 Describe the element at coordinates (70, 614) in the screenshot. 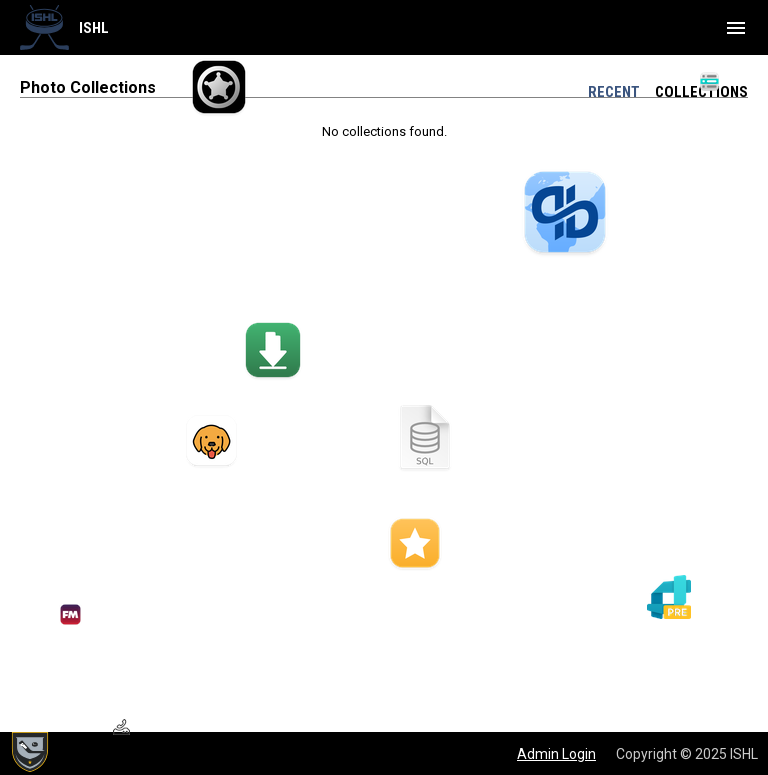

I see `open football manager app` at that location.